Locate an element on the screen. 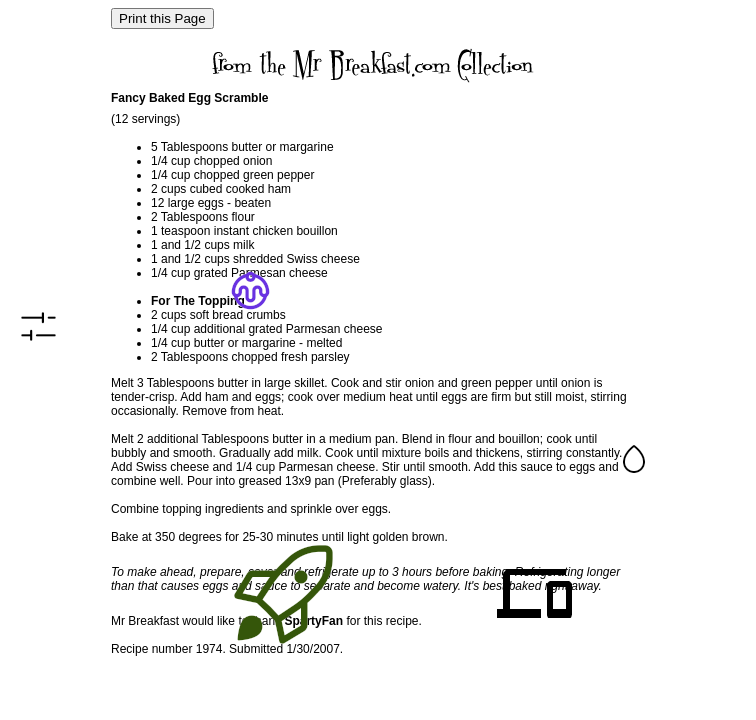  view dessert menu options is located at coordinates (250, 290).